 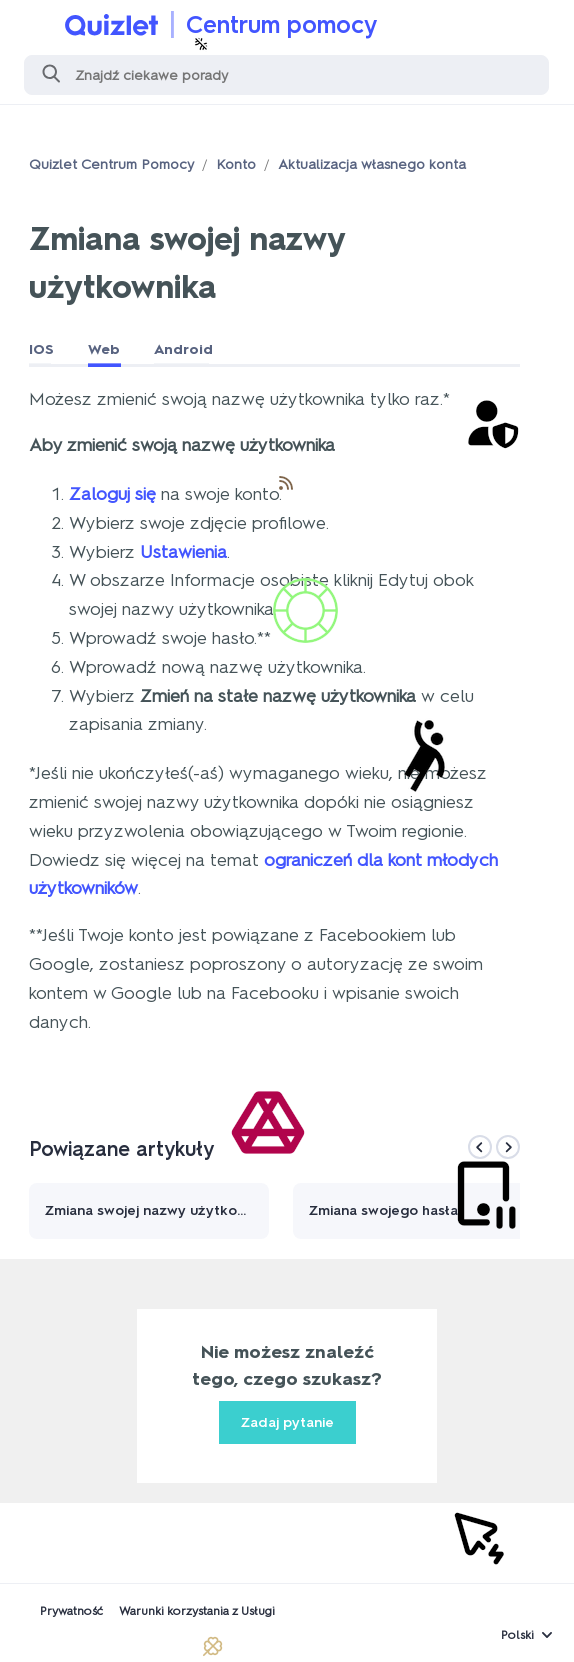 What do you see at coordinates (201, 44) in the screenshot?
I see `disable light leak effects in photo editing` at bounding box center [201, 44].